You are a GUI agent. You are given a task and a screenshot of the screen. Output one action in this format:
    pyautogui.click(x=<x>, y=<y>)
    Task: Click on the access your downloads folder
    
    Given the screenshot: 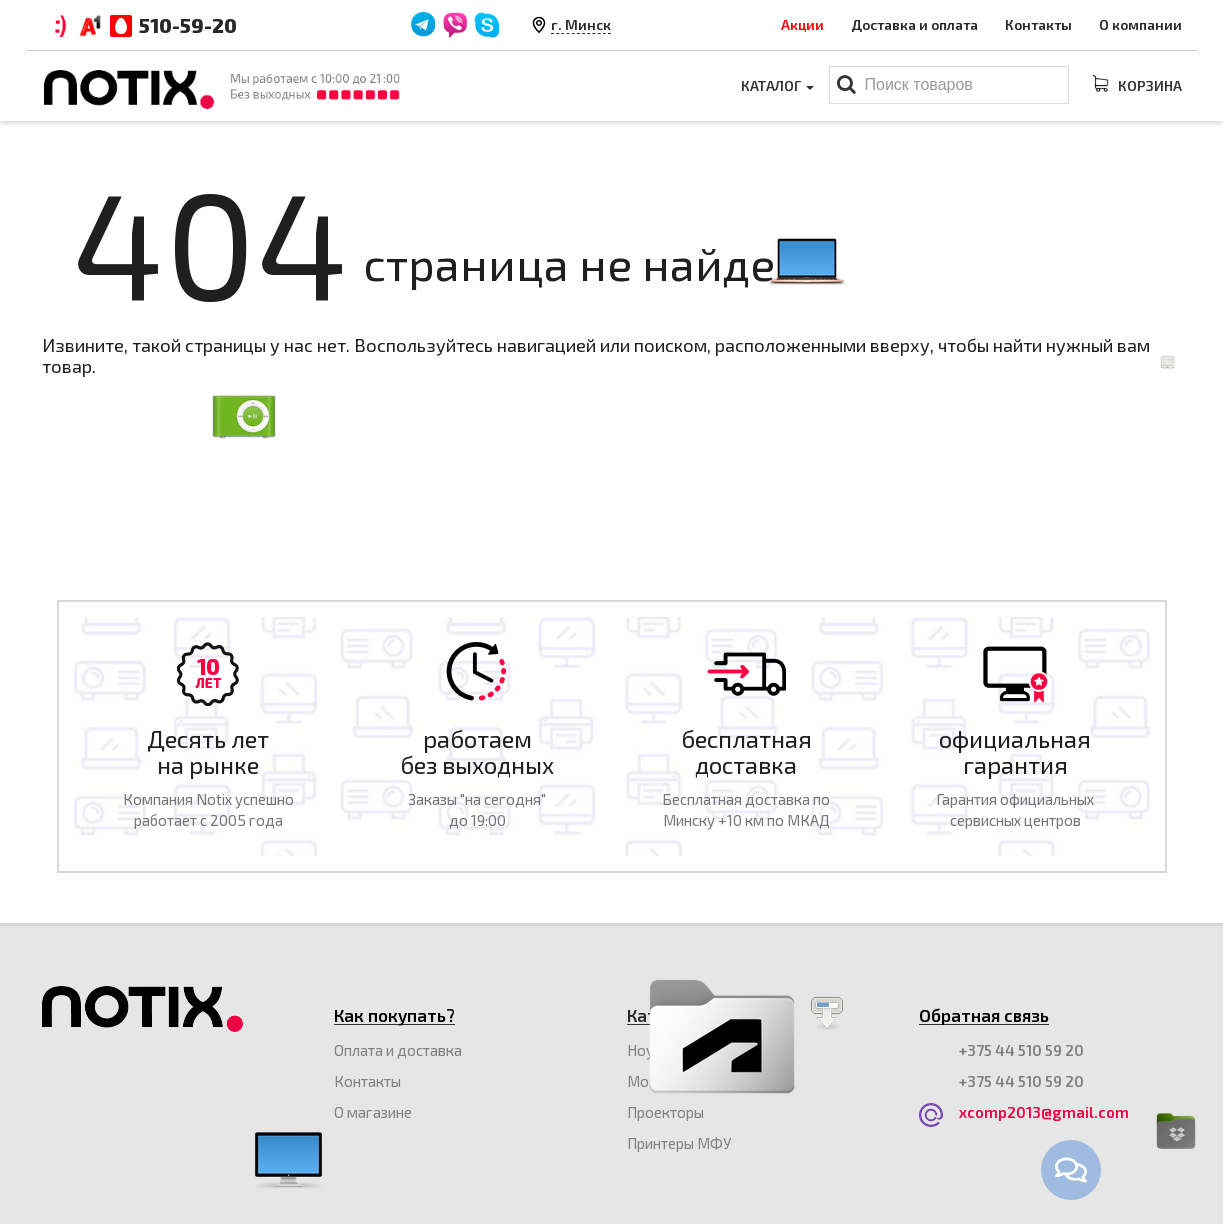 What is the action you would take?
    pyautogui.click(x=827, y=1013)
    